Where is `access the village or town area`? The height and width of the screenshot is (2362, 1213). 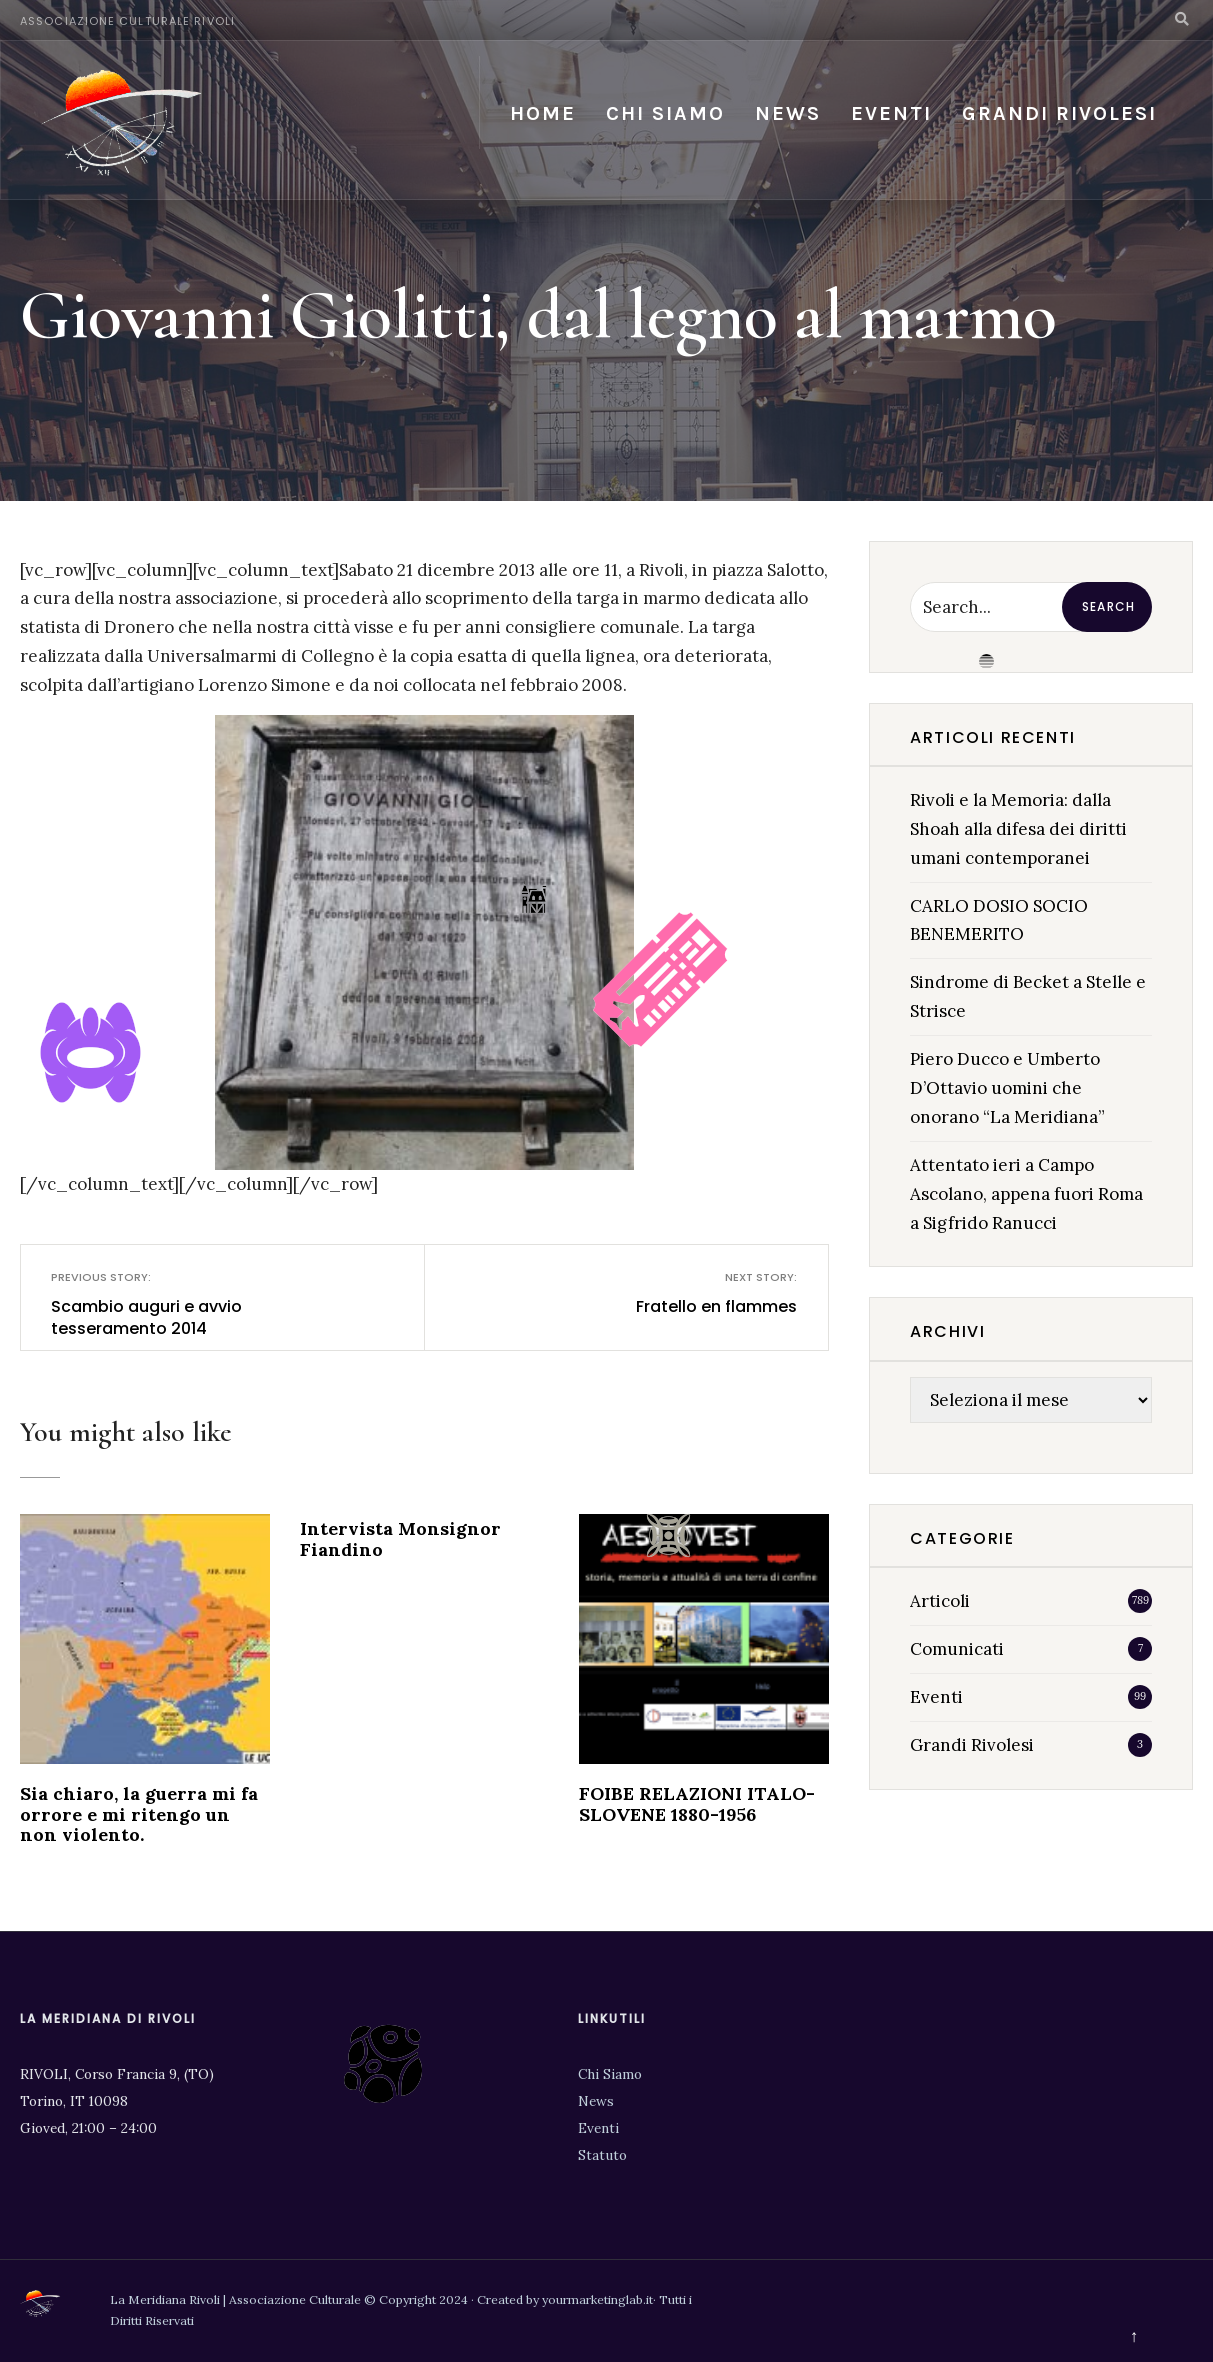
access the village or town area is located at coordinates (534, 897).